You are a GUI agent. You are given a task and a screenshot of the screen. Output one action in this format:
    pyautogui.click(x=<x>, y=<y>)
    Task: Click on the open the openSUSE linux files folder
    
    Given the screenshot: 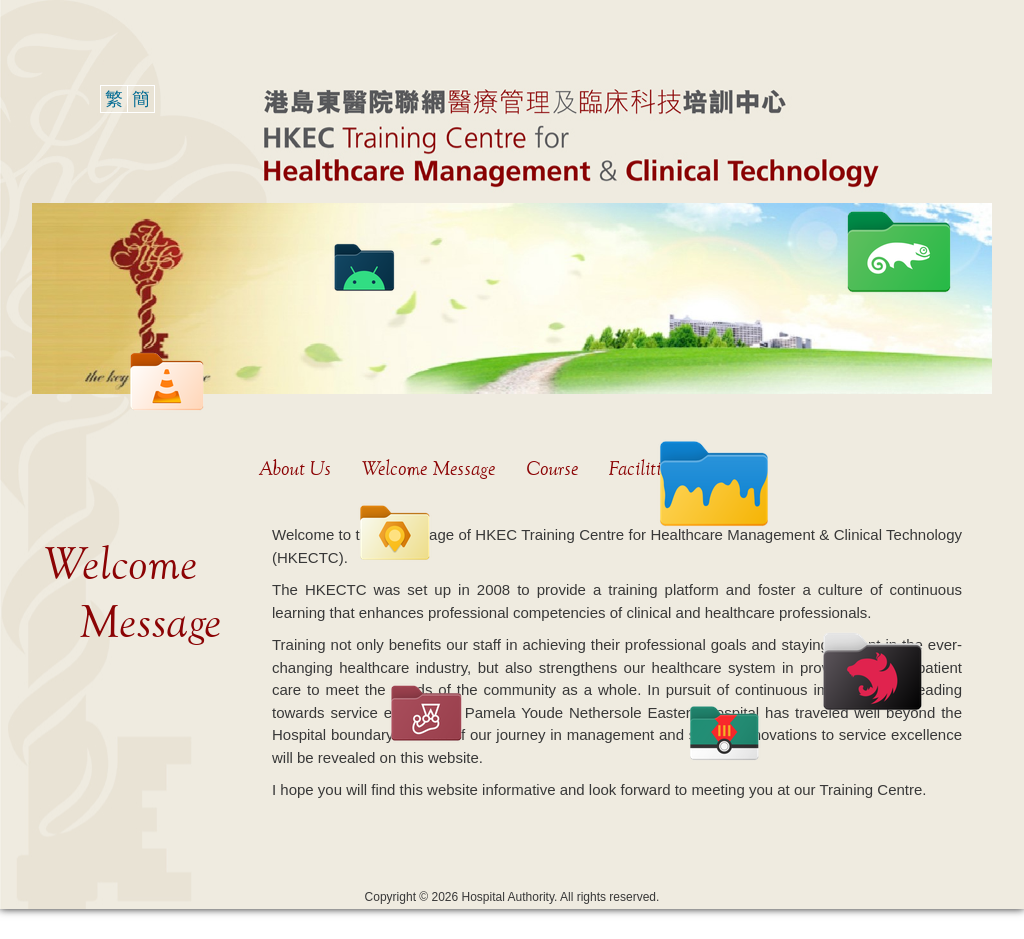 What is the action you would take?
    pyautogui.click(x=898, y=254)
    